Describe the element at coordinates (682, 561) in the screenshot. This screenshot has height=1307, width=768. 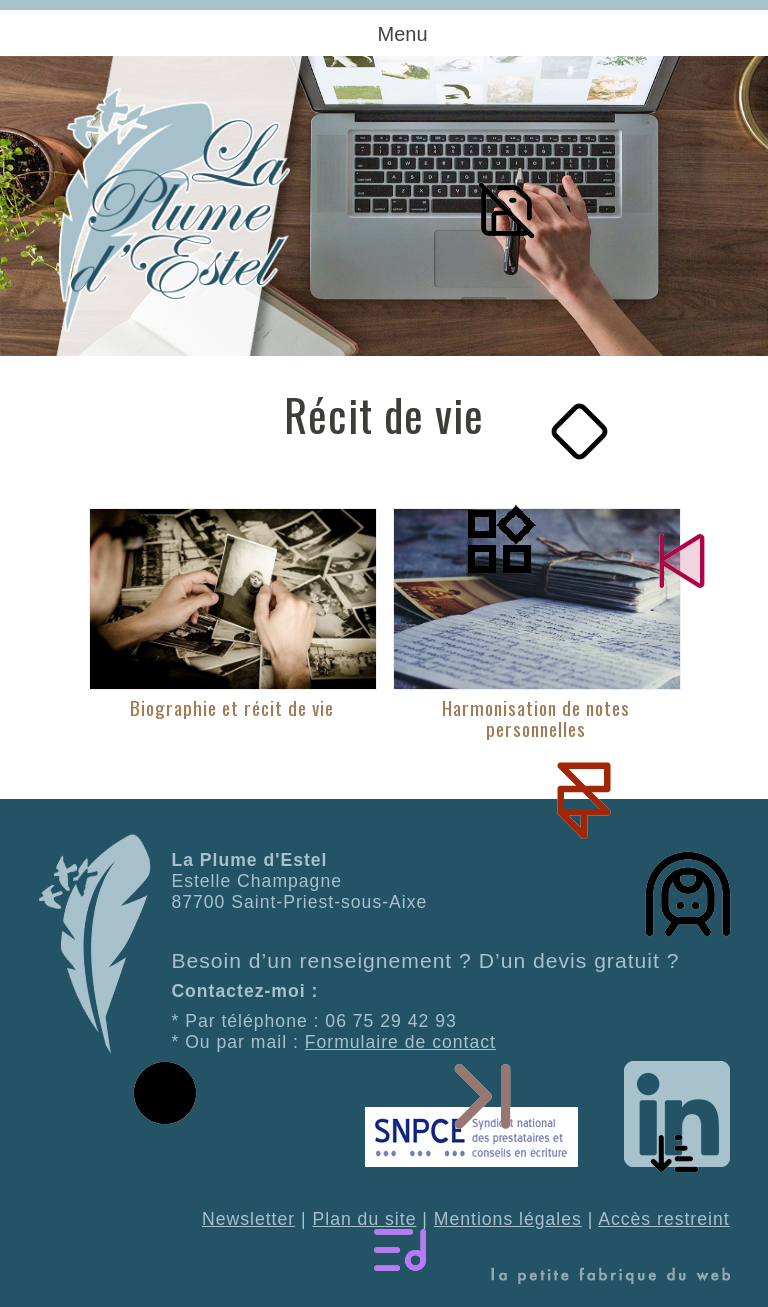
I see `skip to previous track` at that location.